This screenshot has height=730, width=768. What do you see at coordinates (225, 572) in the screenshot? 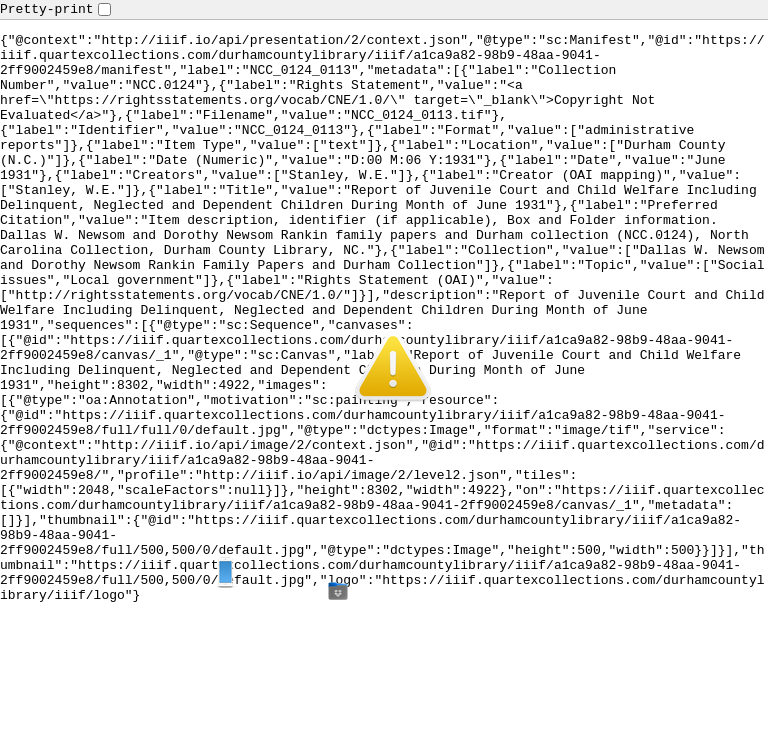
I see `iPod Touch device connected` at bounding box center [225, 572].